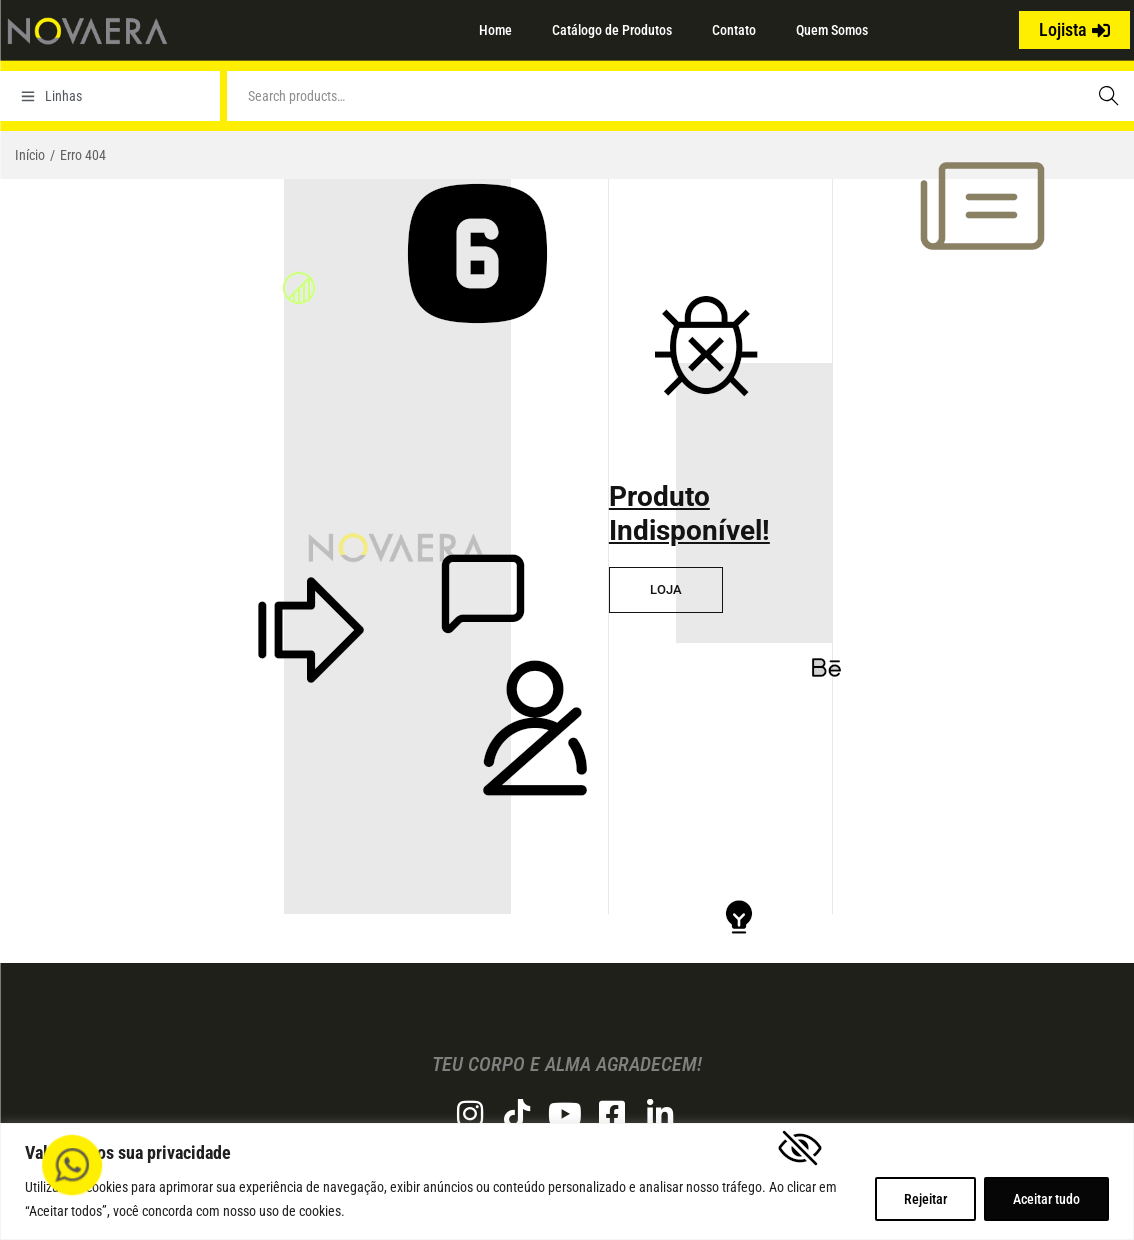 Image resolution: width=1134 pixels, height=1240 pixels. What do you see at coordinates (535, 728) in the screenshot?
I see `fasten seatbelt reminder` at bounding box center [535, 728].